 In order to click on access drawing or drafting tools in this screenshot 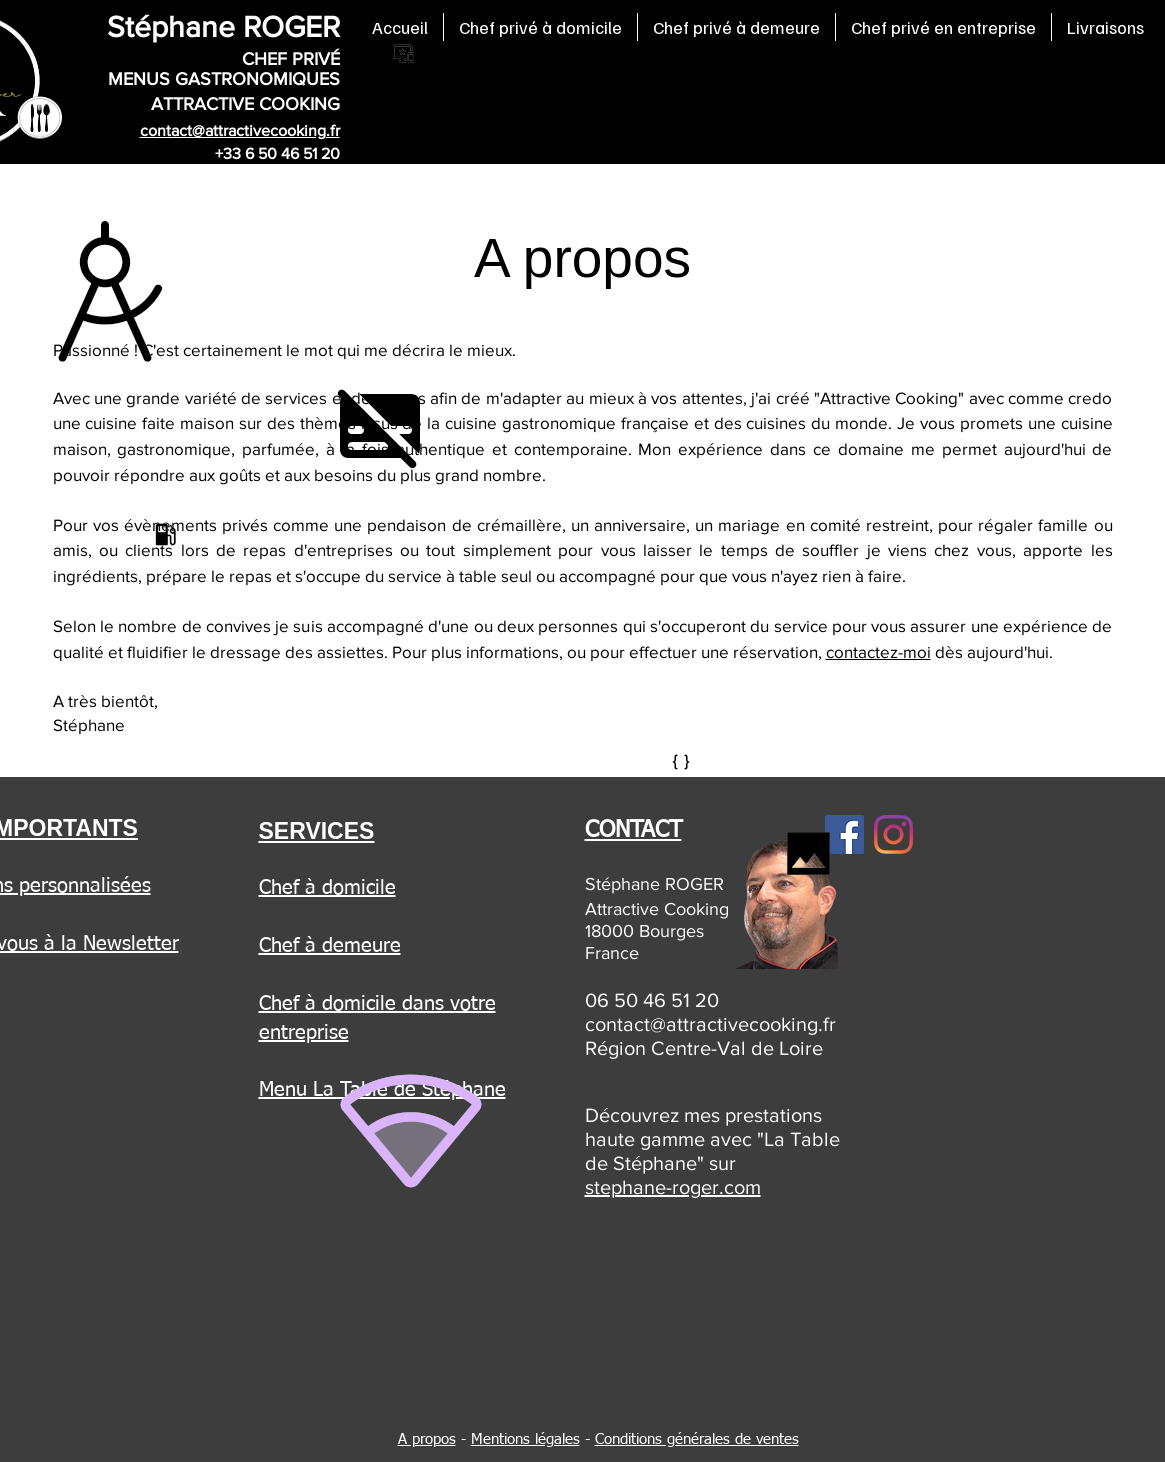, I will do `click(105, 294)`.